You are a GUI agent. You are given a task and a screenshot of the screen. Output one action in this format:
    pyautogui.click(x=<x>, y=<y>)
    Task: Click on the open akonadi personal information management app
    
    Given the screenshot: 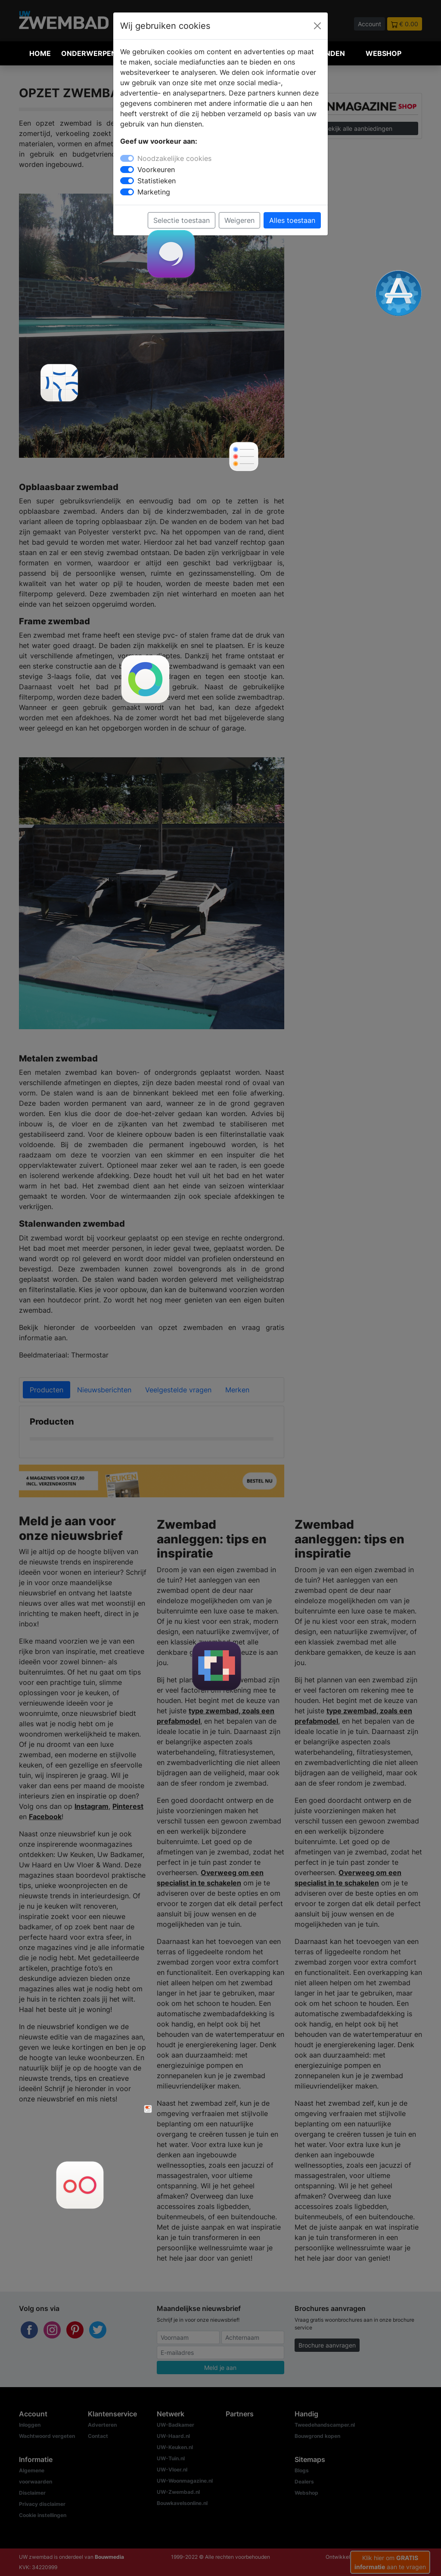 What is the action you would take?
    pyautogui.click(x=171, y=254)
    